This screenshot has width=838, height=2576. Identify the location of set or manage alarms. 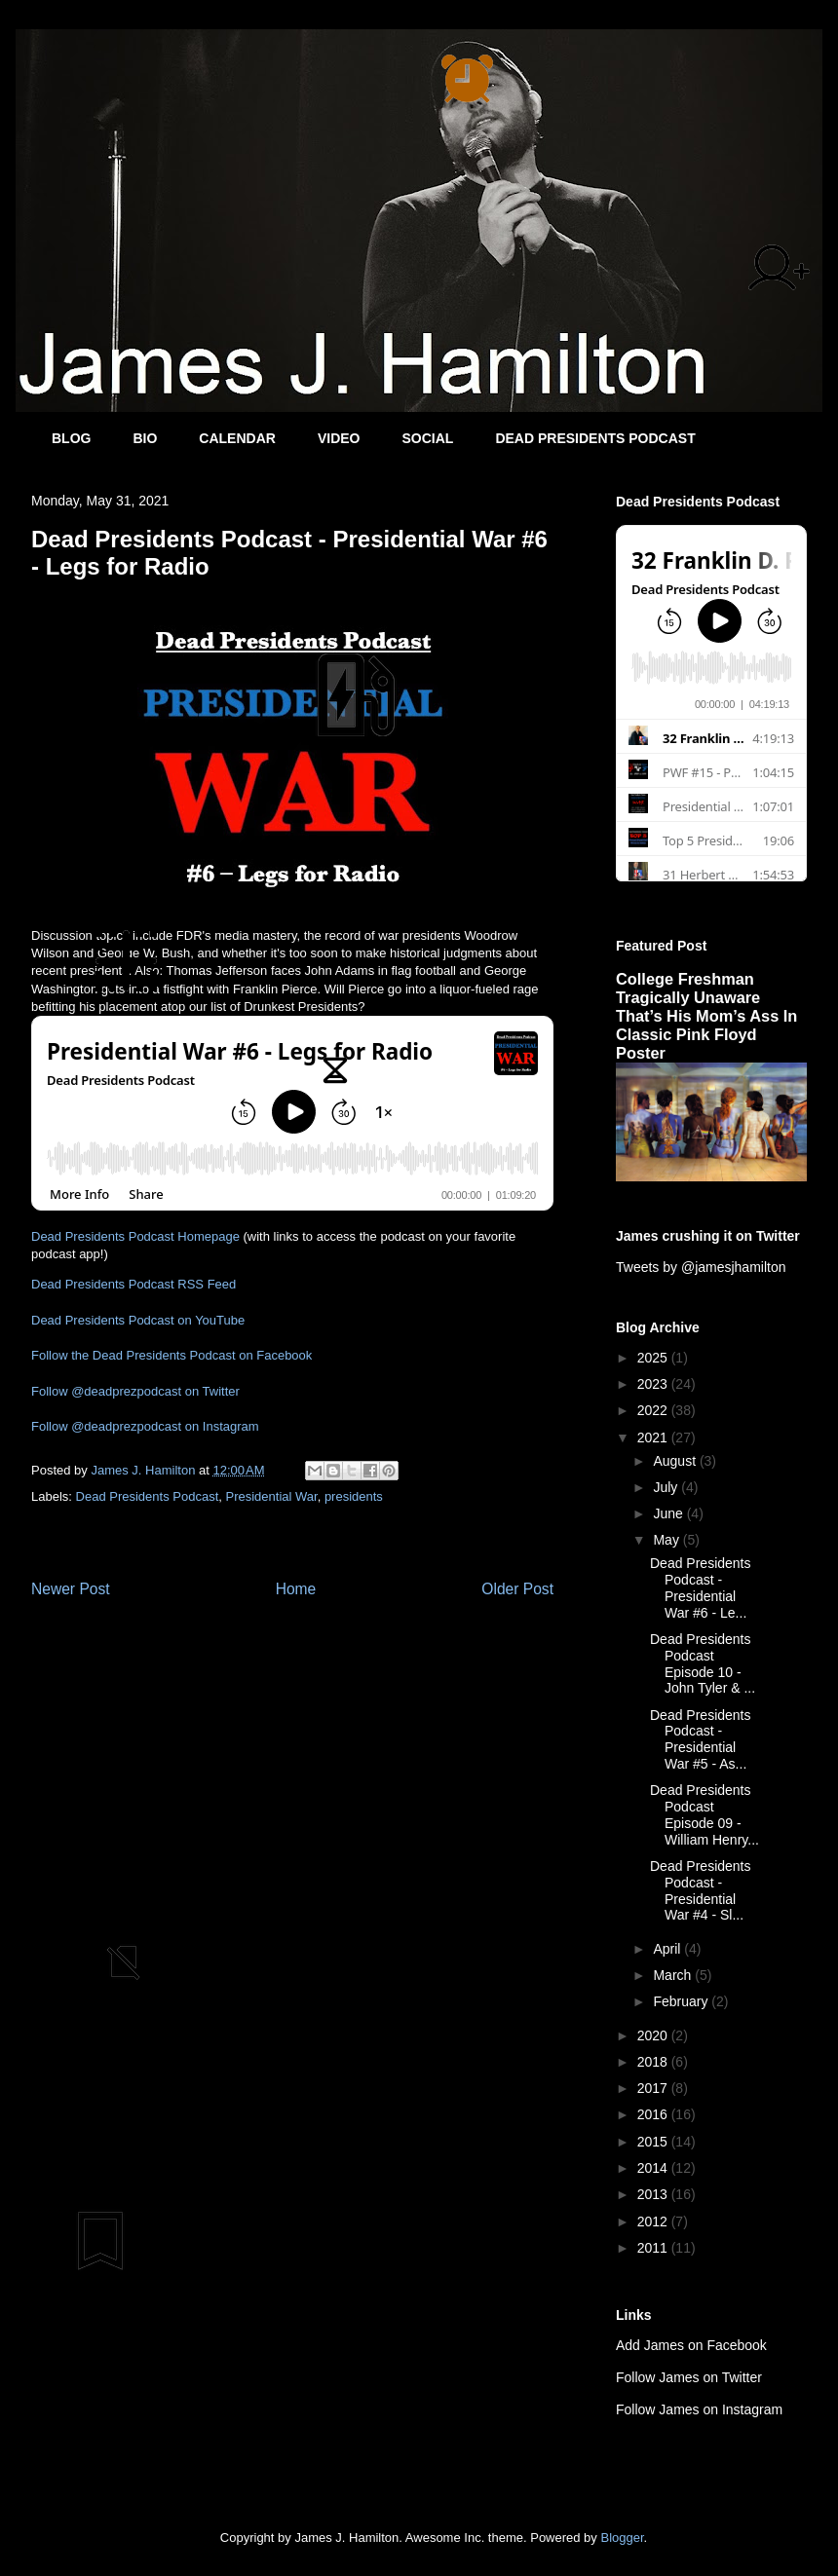
(467, 78).